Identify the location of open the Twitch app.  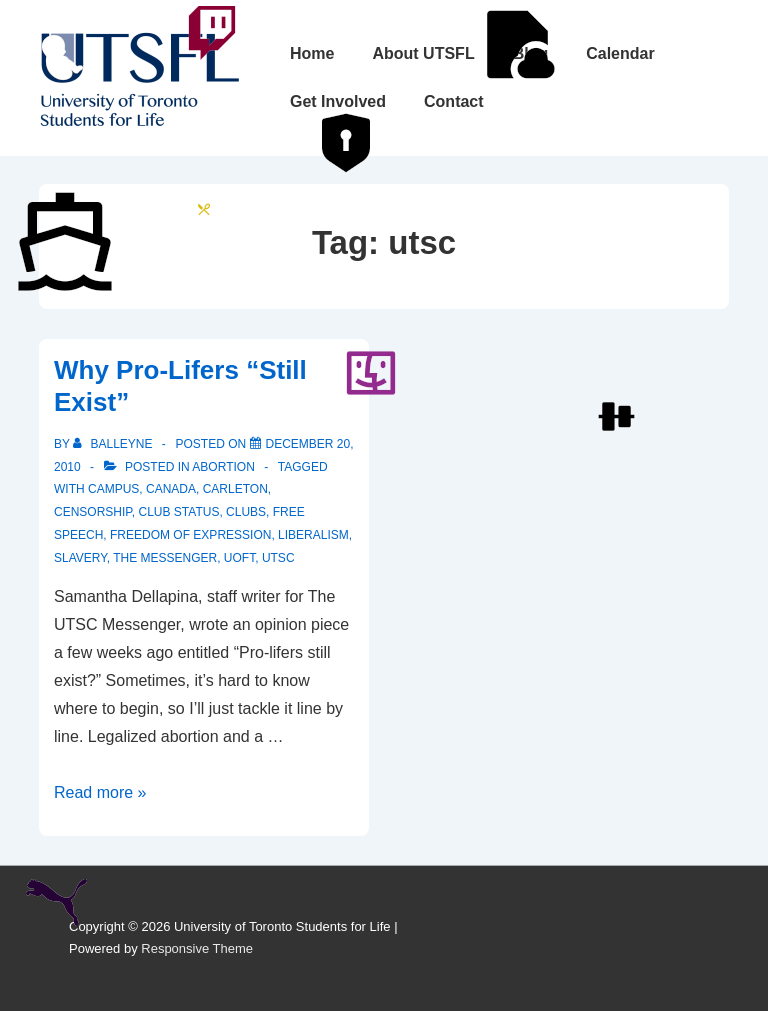
(212, 33).